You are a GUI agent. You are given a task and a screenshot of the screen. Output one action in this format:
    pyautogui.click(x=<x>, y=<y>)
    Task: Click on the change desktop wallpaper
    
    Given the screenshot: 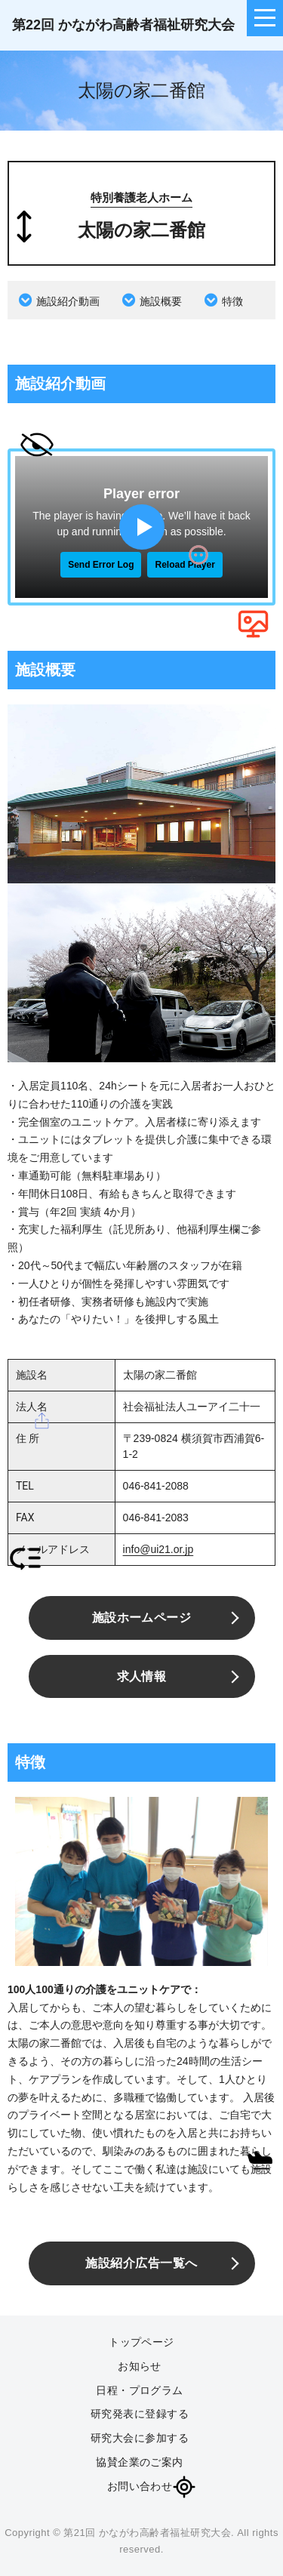 What is the action you would take?
    pyautogui.click(x=253, y=624)
    